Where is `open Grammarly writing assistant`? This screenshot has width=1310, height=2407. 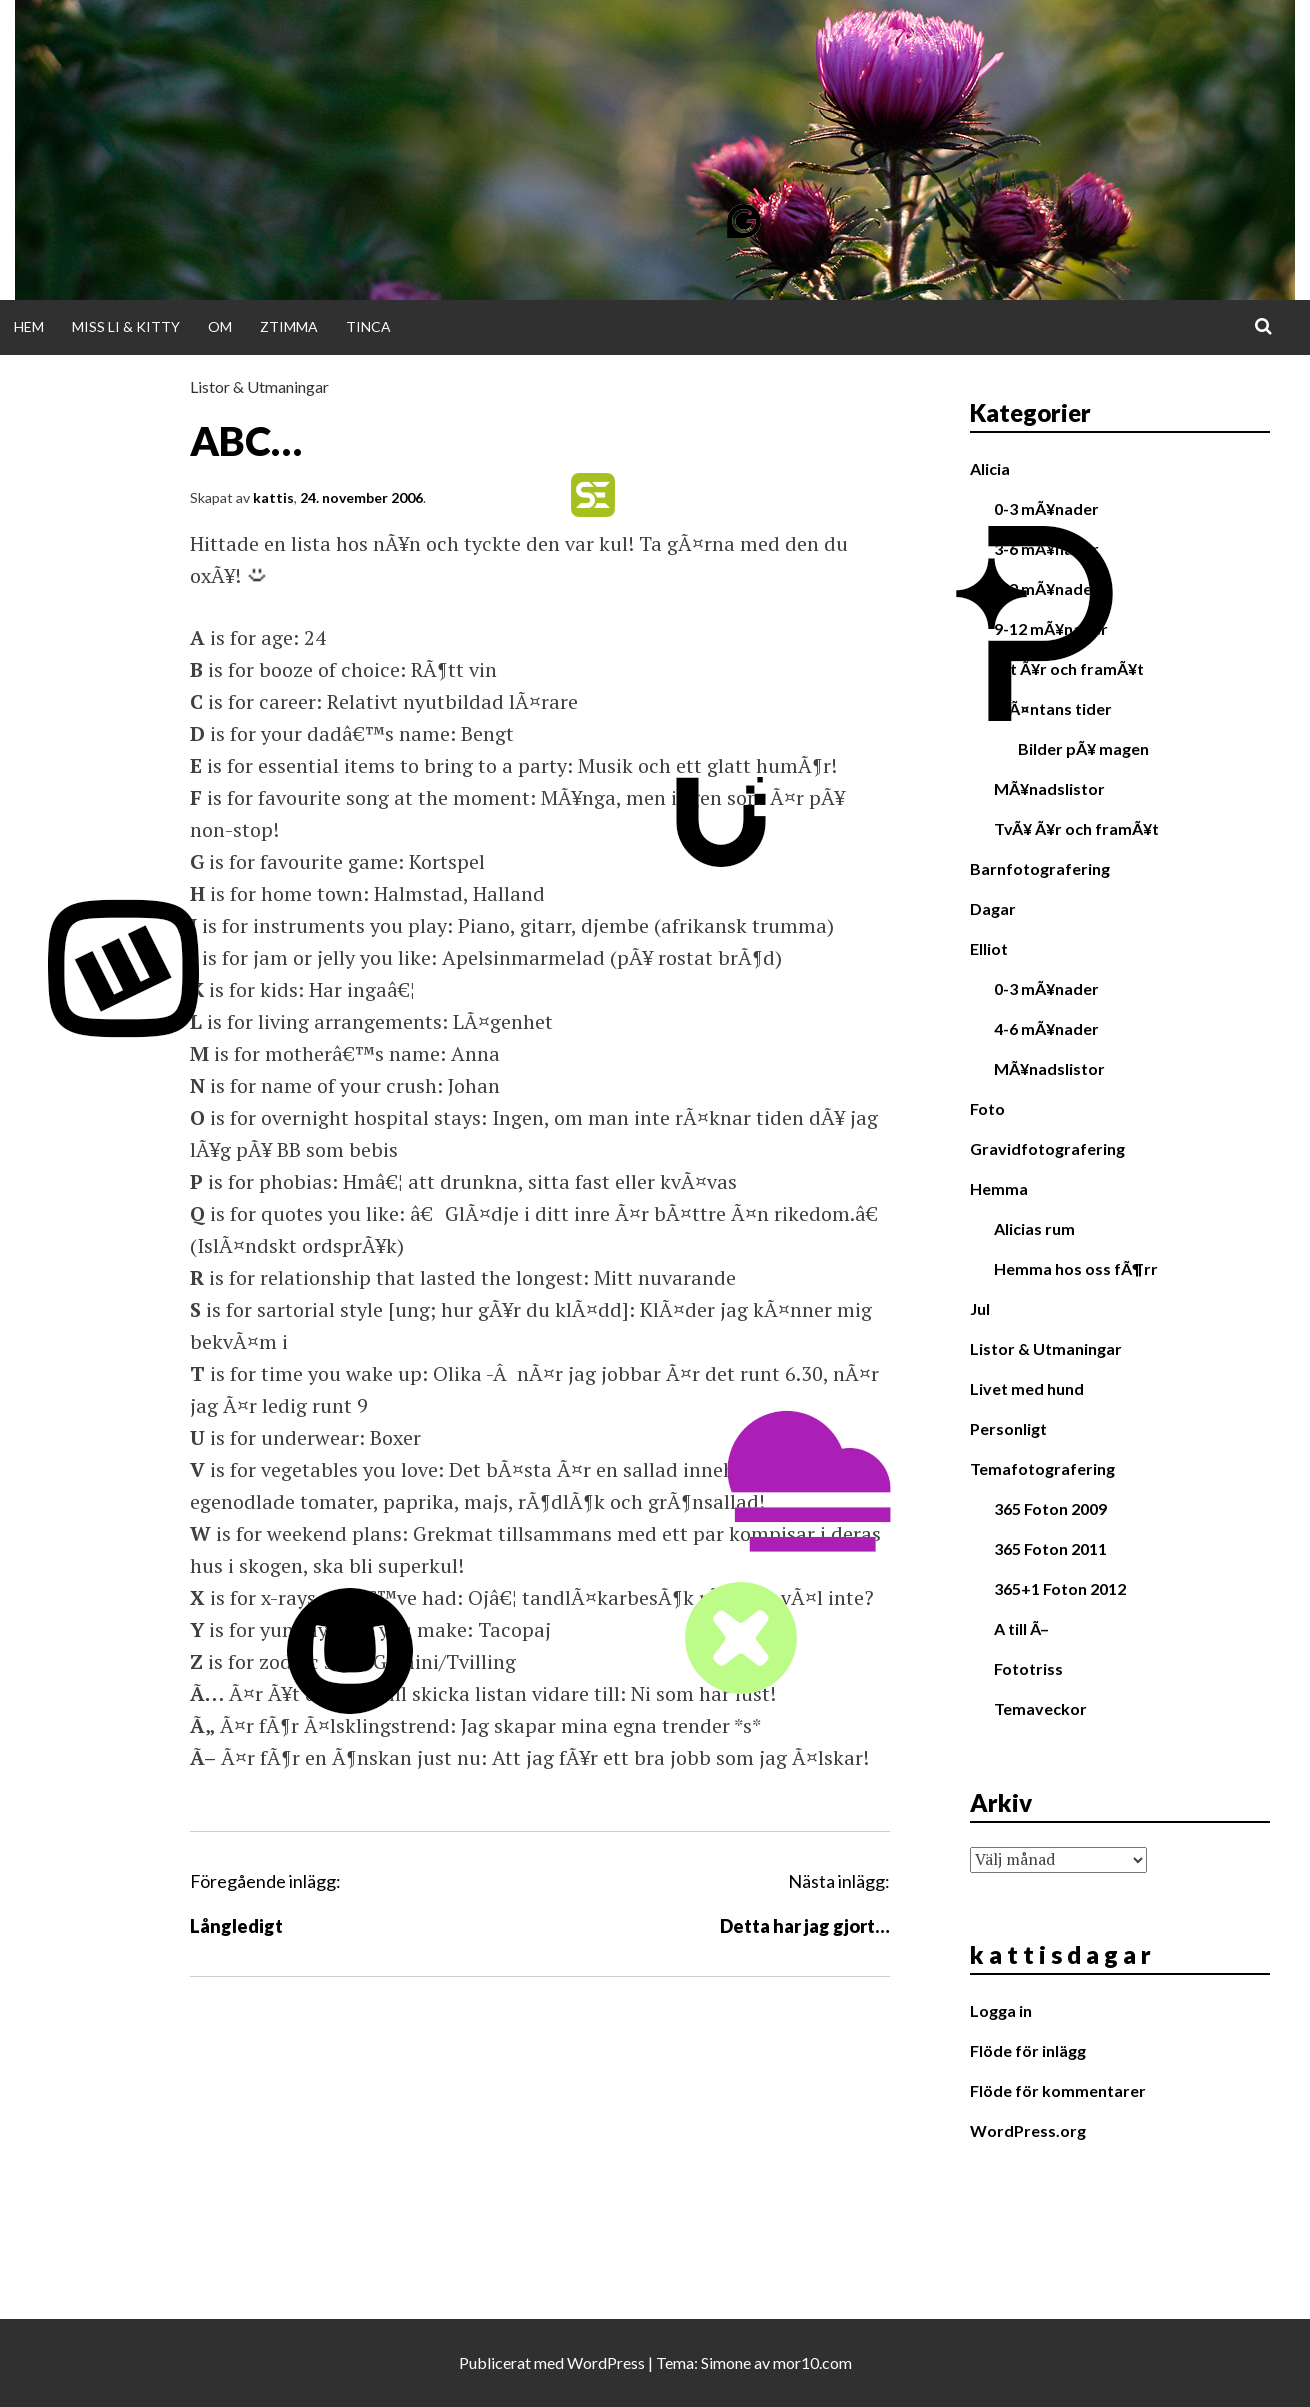
open Grammarly writing assistant is located at coordinates (744, 221).